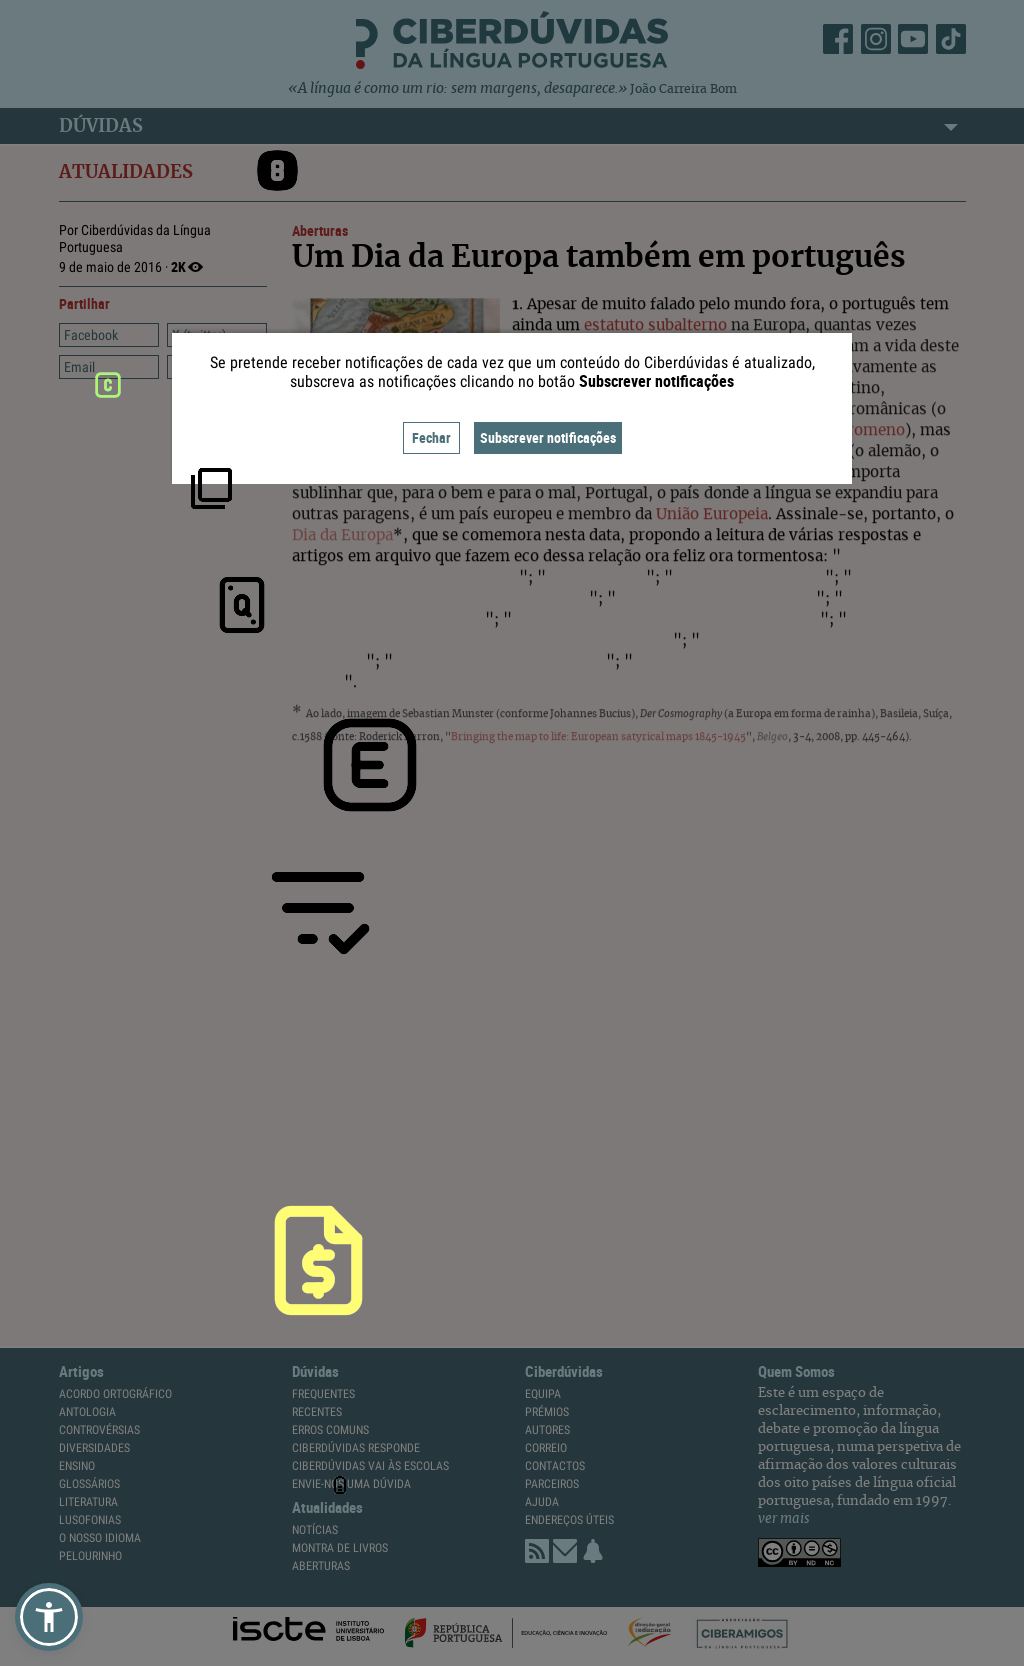 Image resolution: width=1024 pixels, height=1666 pixels. I want to click on carbon design system logo, so click(108, 385).